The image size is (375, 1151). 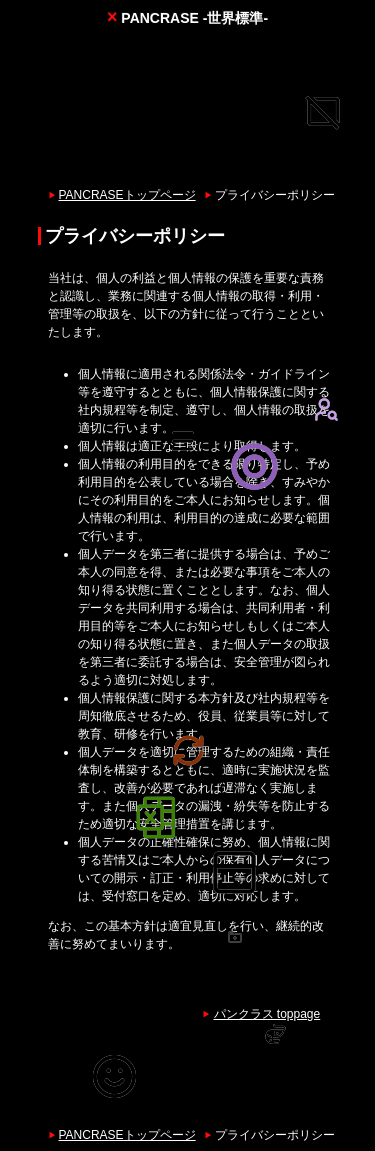 What do you see at coordinates (323, 111) in the screenshot?
I see `indicates browser not supported for this feature` at bounding box center [323, 111].